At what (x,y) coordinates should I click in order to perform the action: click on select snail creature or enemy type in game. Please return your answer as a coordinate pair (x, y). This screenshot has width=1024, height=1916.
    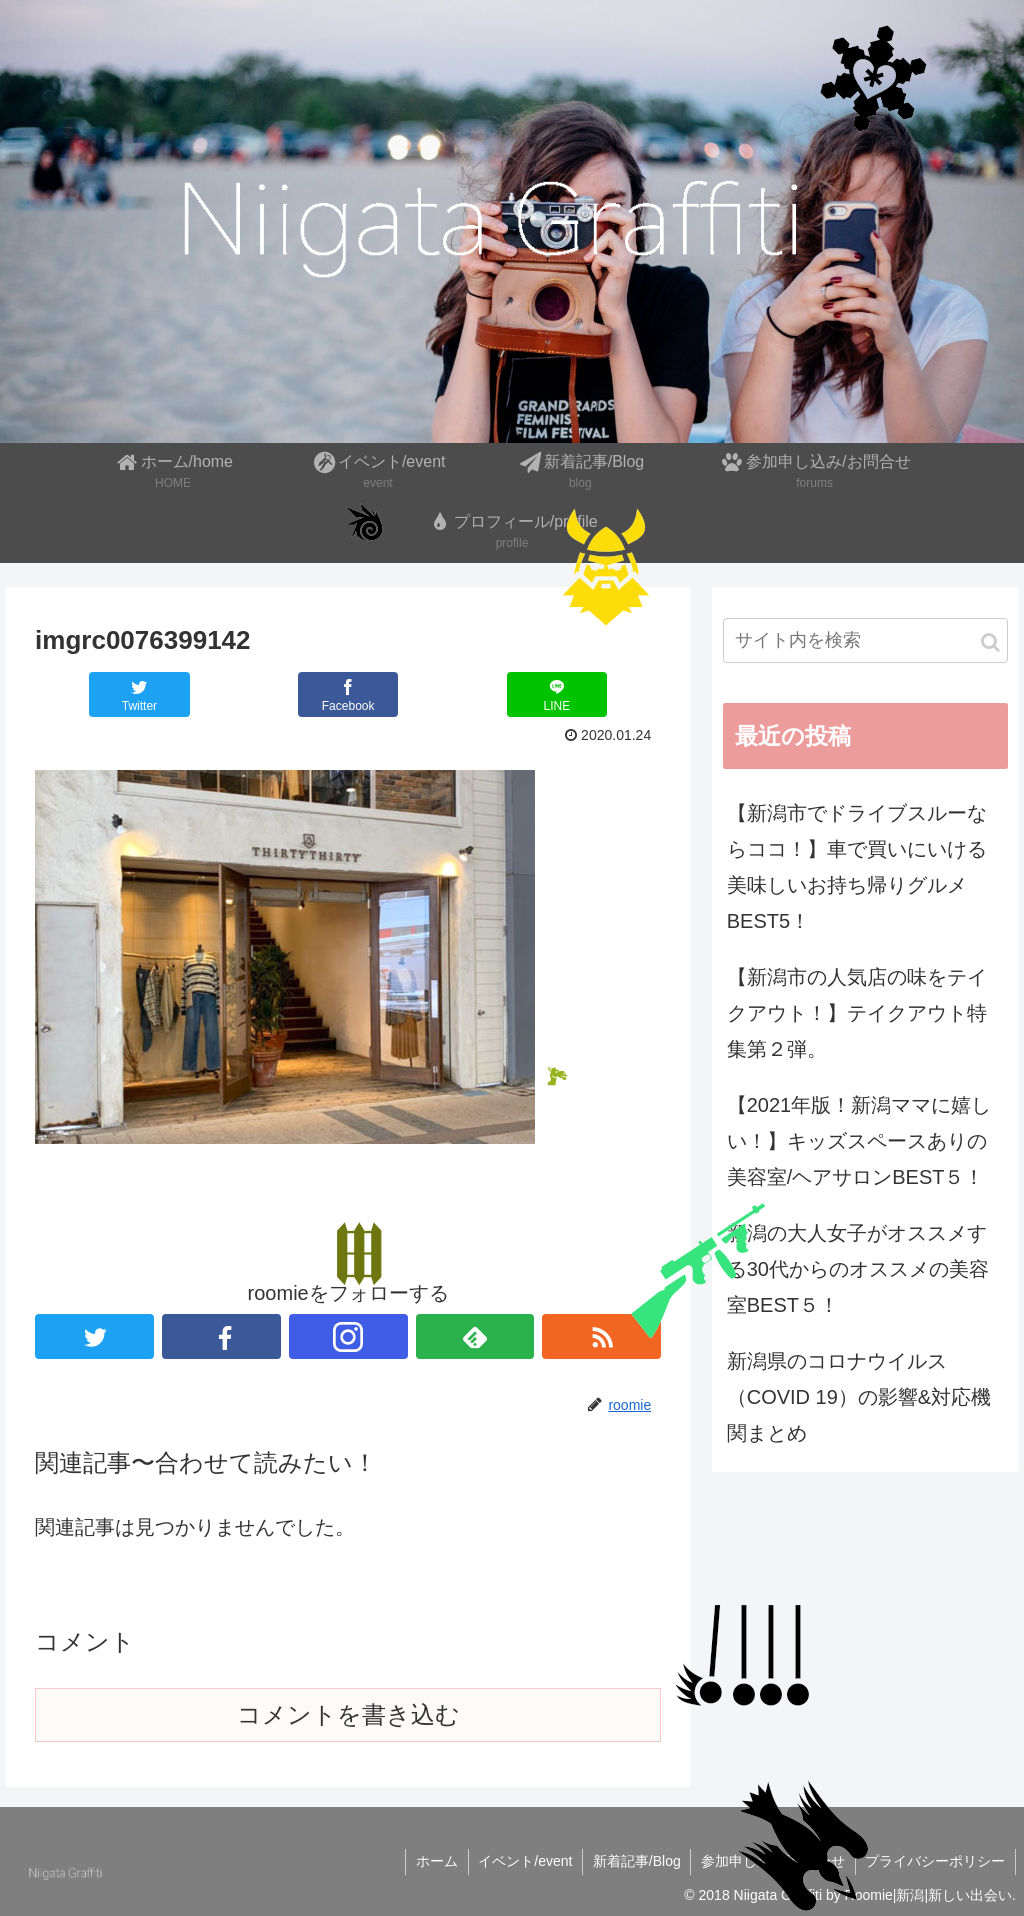
    Looking at the image, I should click on (365, 522).